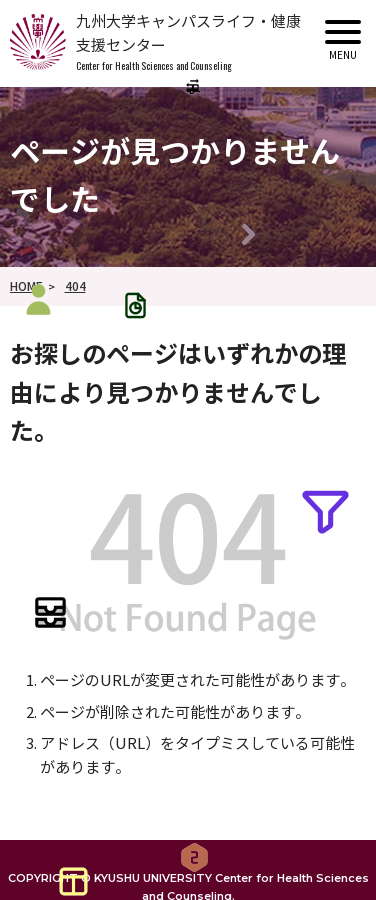 The width and height of the screenshot is (376, 900). I want to click on view file with chart or analytics data, so click(135, 305).